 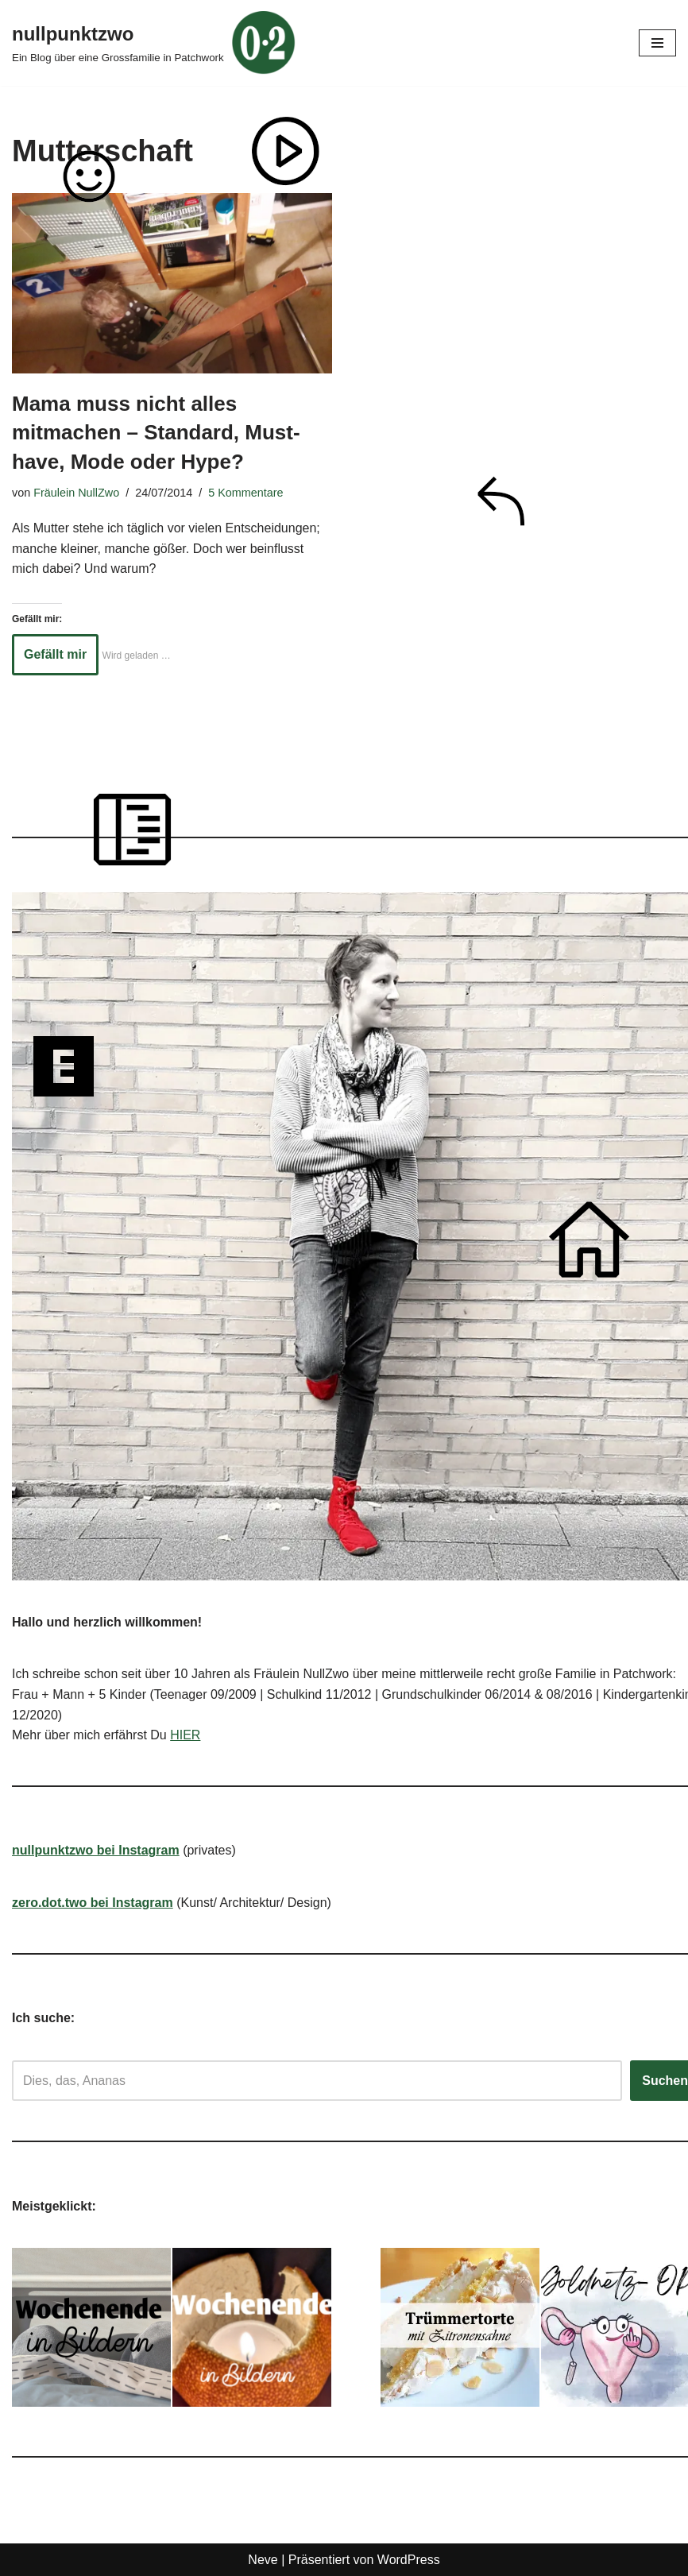 What do you see at coordinates (286, 151) in the screenshot?
I see `play media or start video playback` at bounding box center [286, 151].